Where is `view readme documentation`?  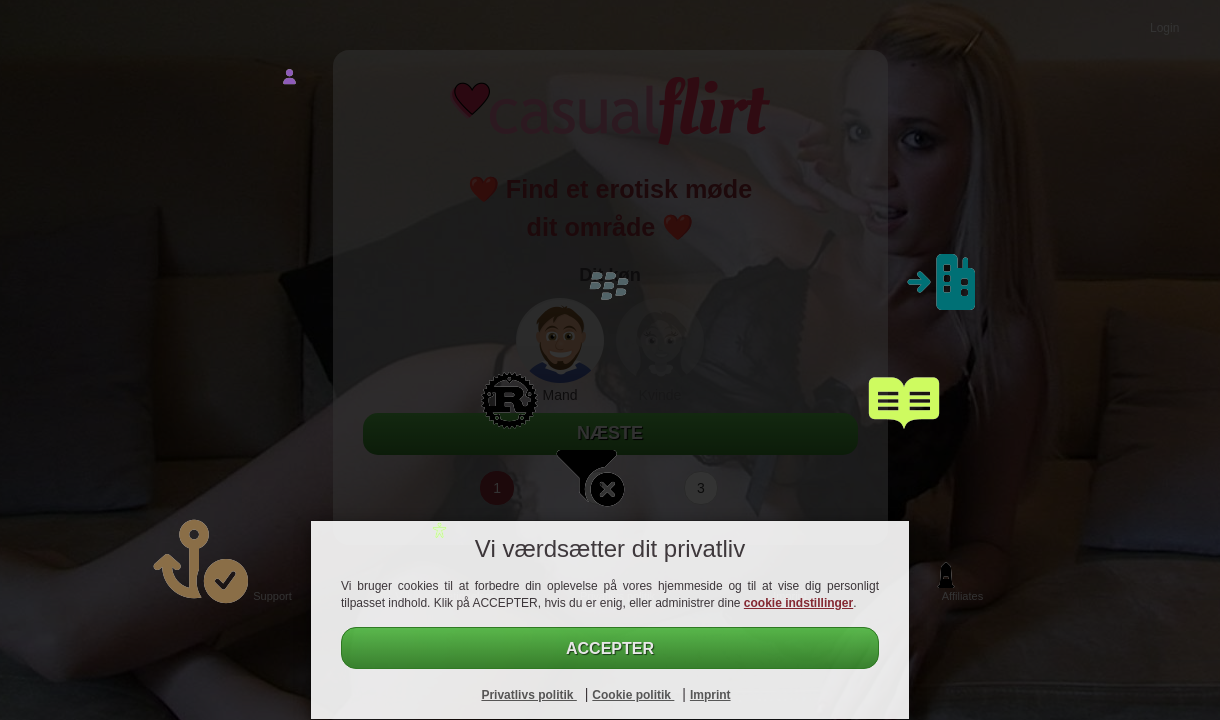
view readme documentation is located at coordinates (904, 403).